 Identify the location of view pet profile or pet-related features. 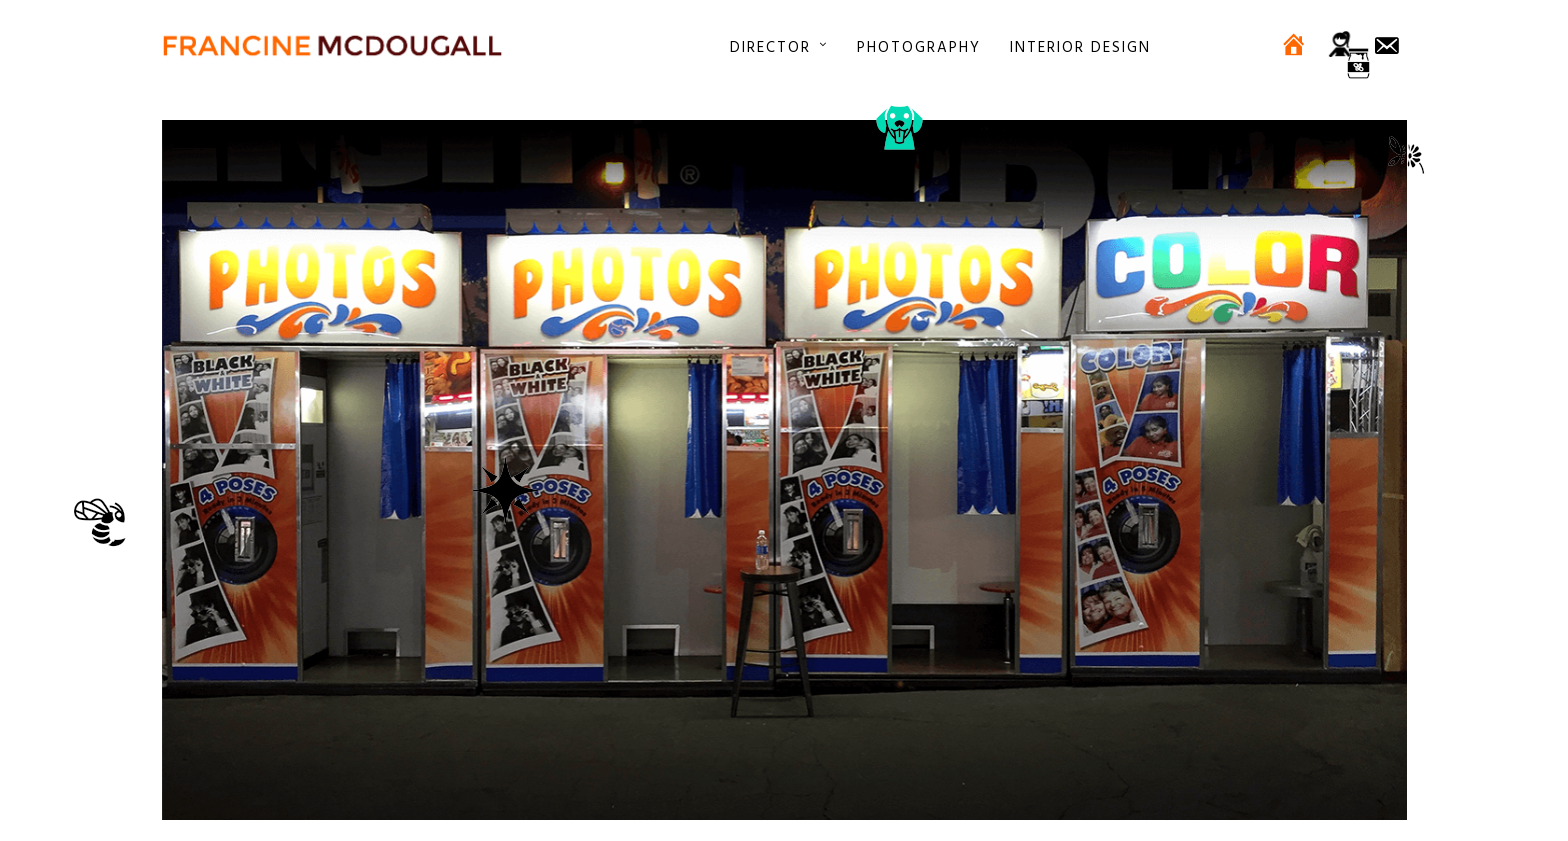
(899, 126).